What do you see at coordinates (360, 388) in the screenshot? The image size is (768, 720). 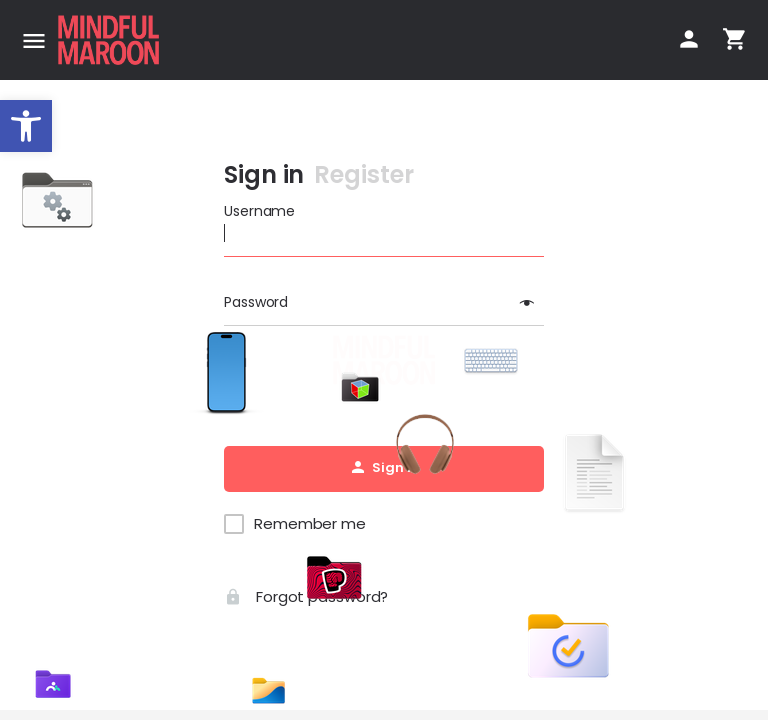 I see `open gtk folder` at bounding box center [360, 388].